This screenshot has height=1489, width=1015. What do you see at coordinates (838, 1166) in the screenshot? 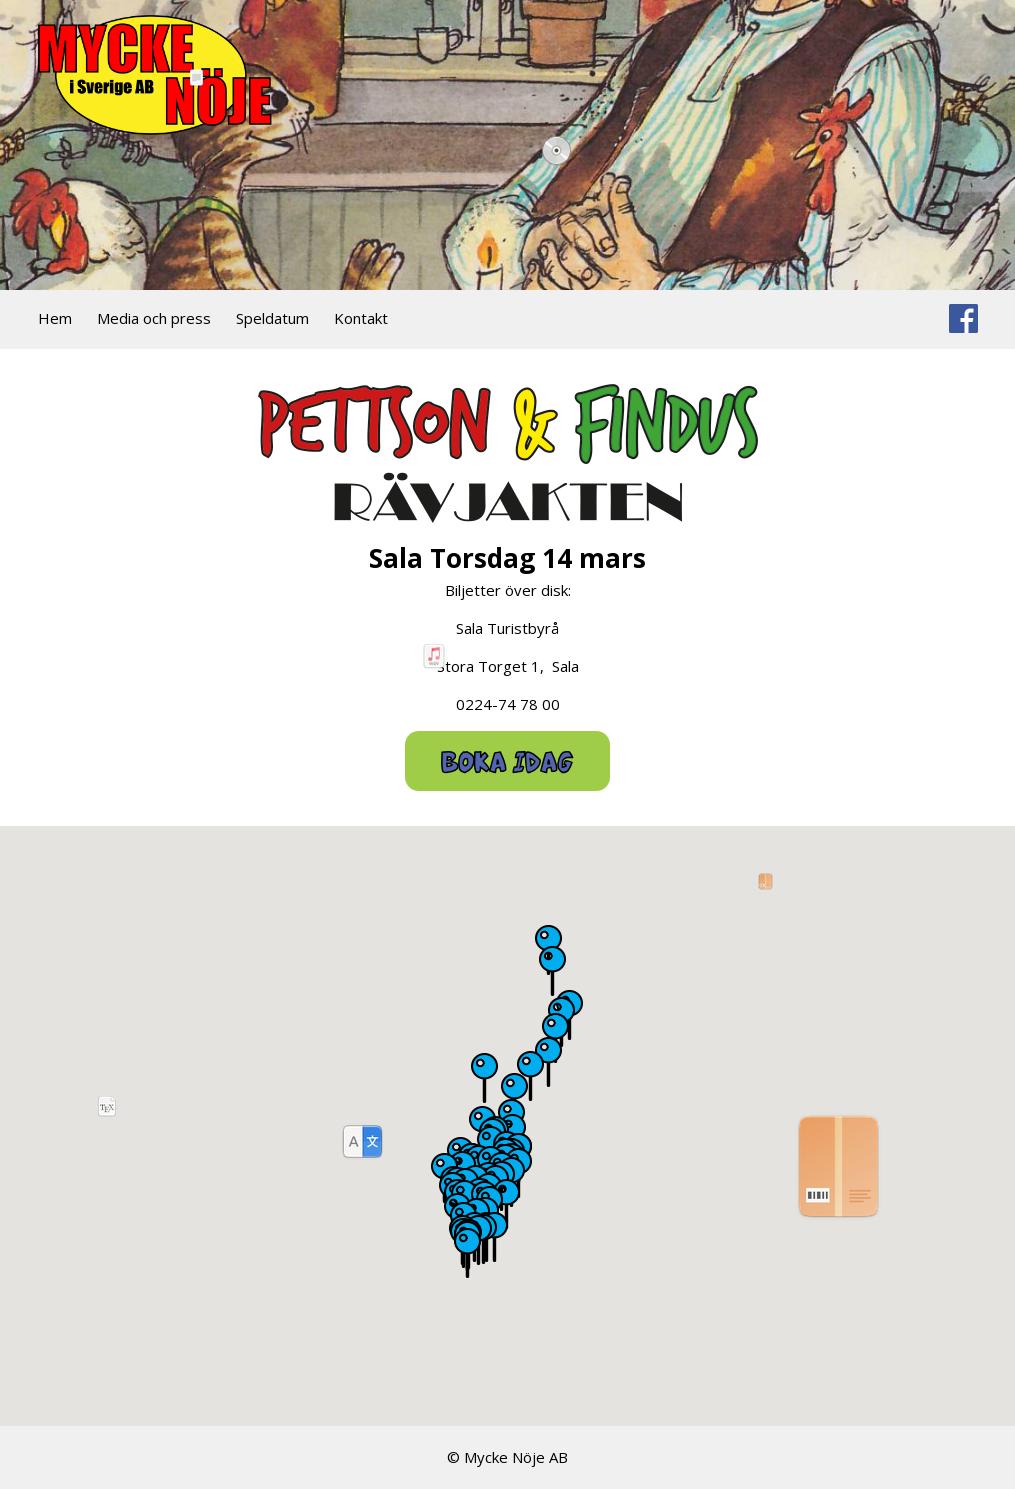
I see `open package manager application` at bounding box center [838, 1166].